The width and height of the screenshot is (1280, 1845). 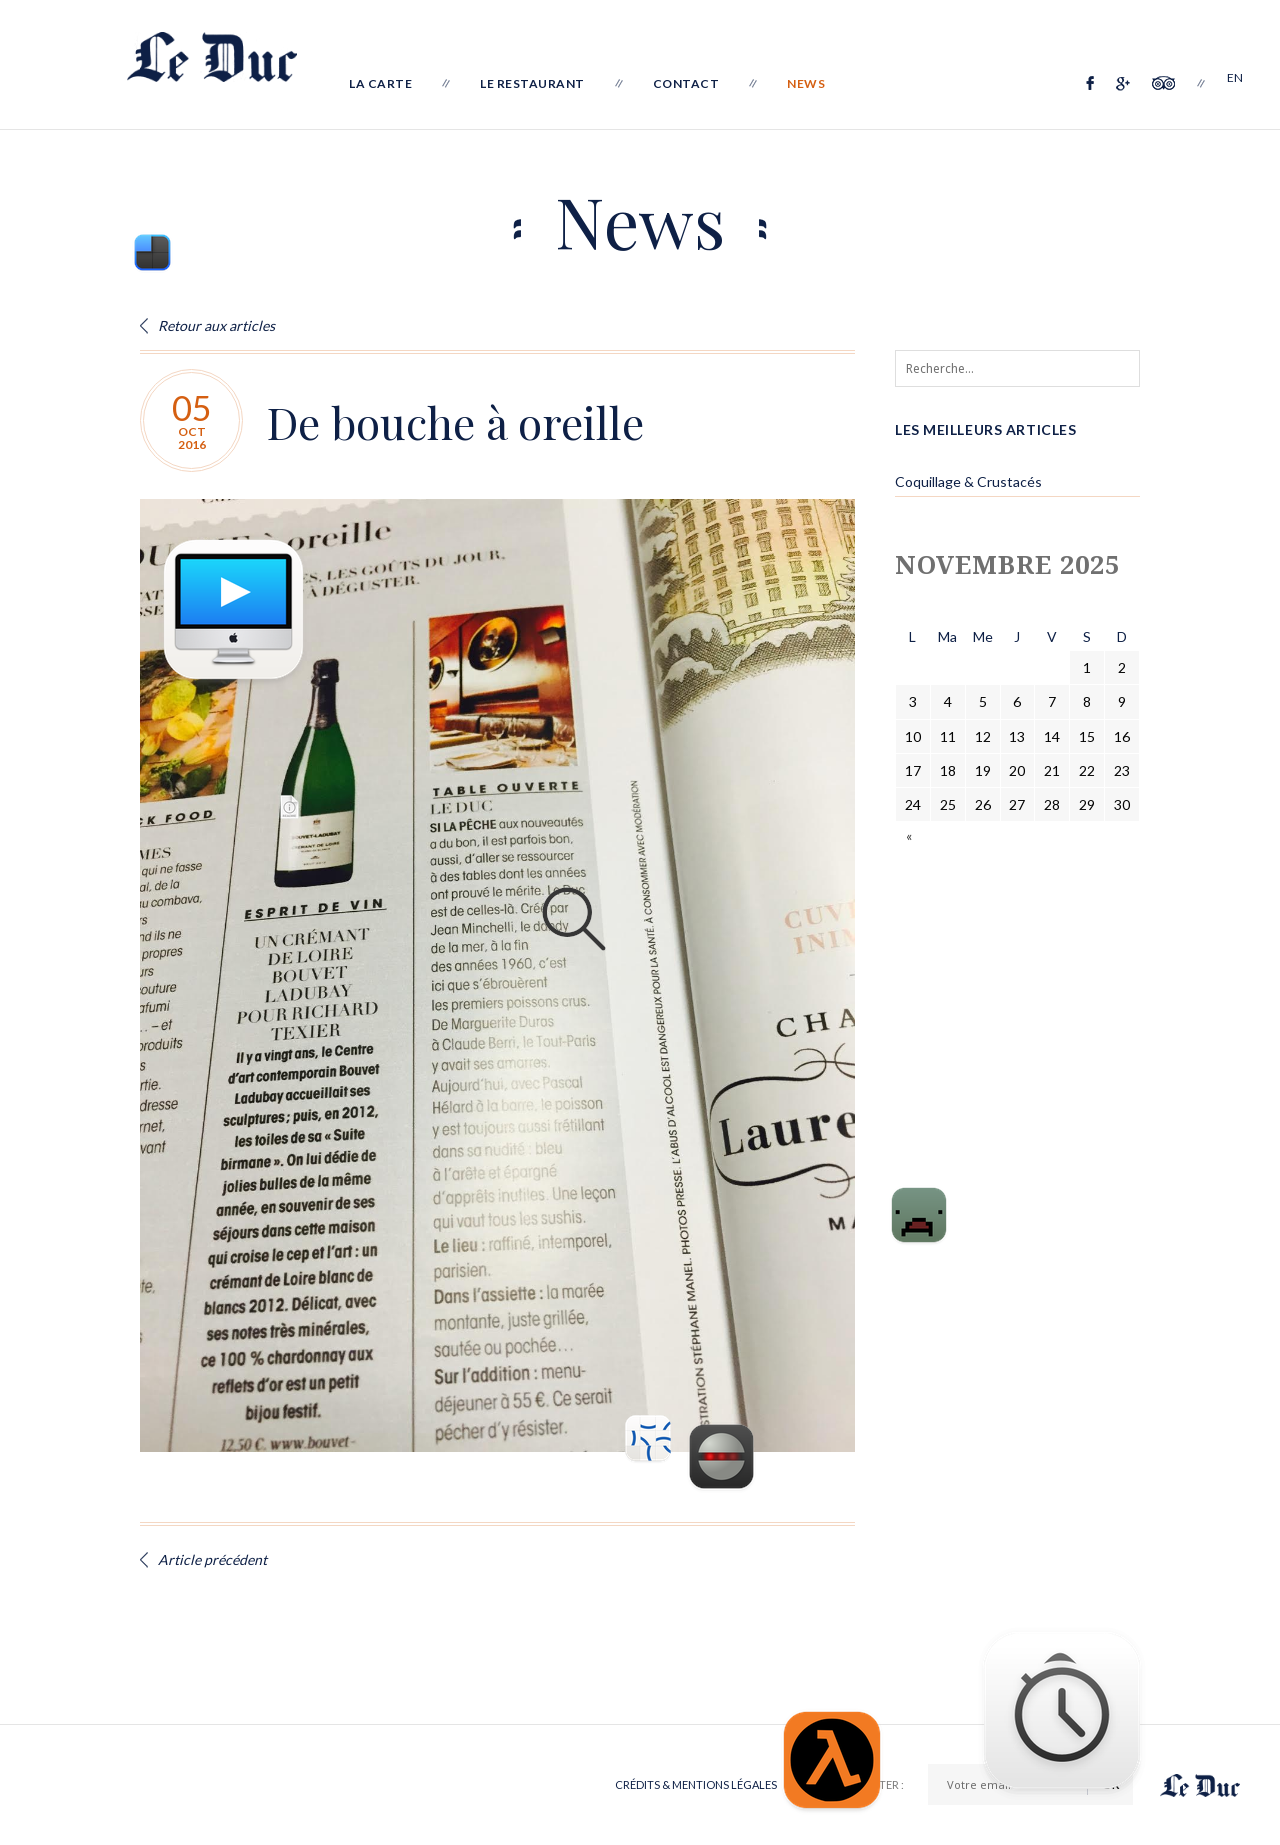 I want to click on open readme documentation file, so click(x=289, y=807).